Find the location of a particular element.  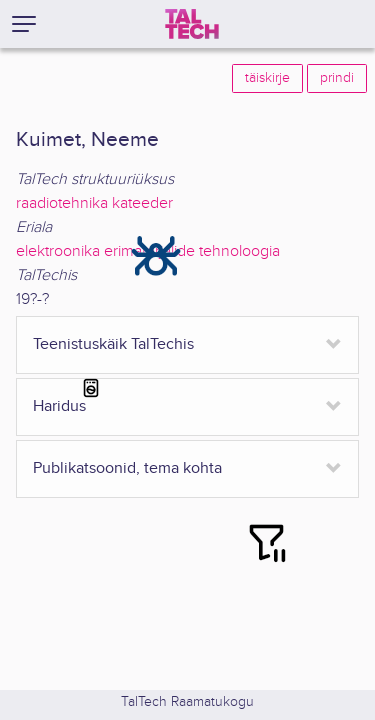

indicates bug or error in the system is located at coordinates (156, 257).